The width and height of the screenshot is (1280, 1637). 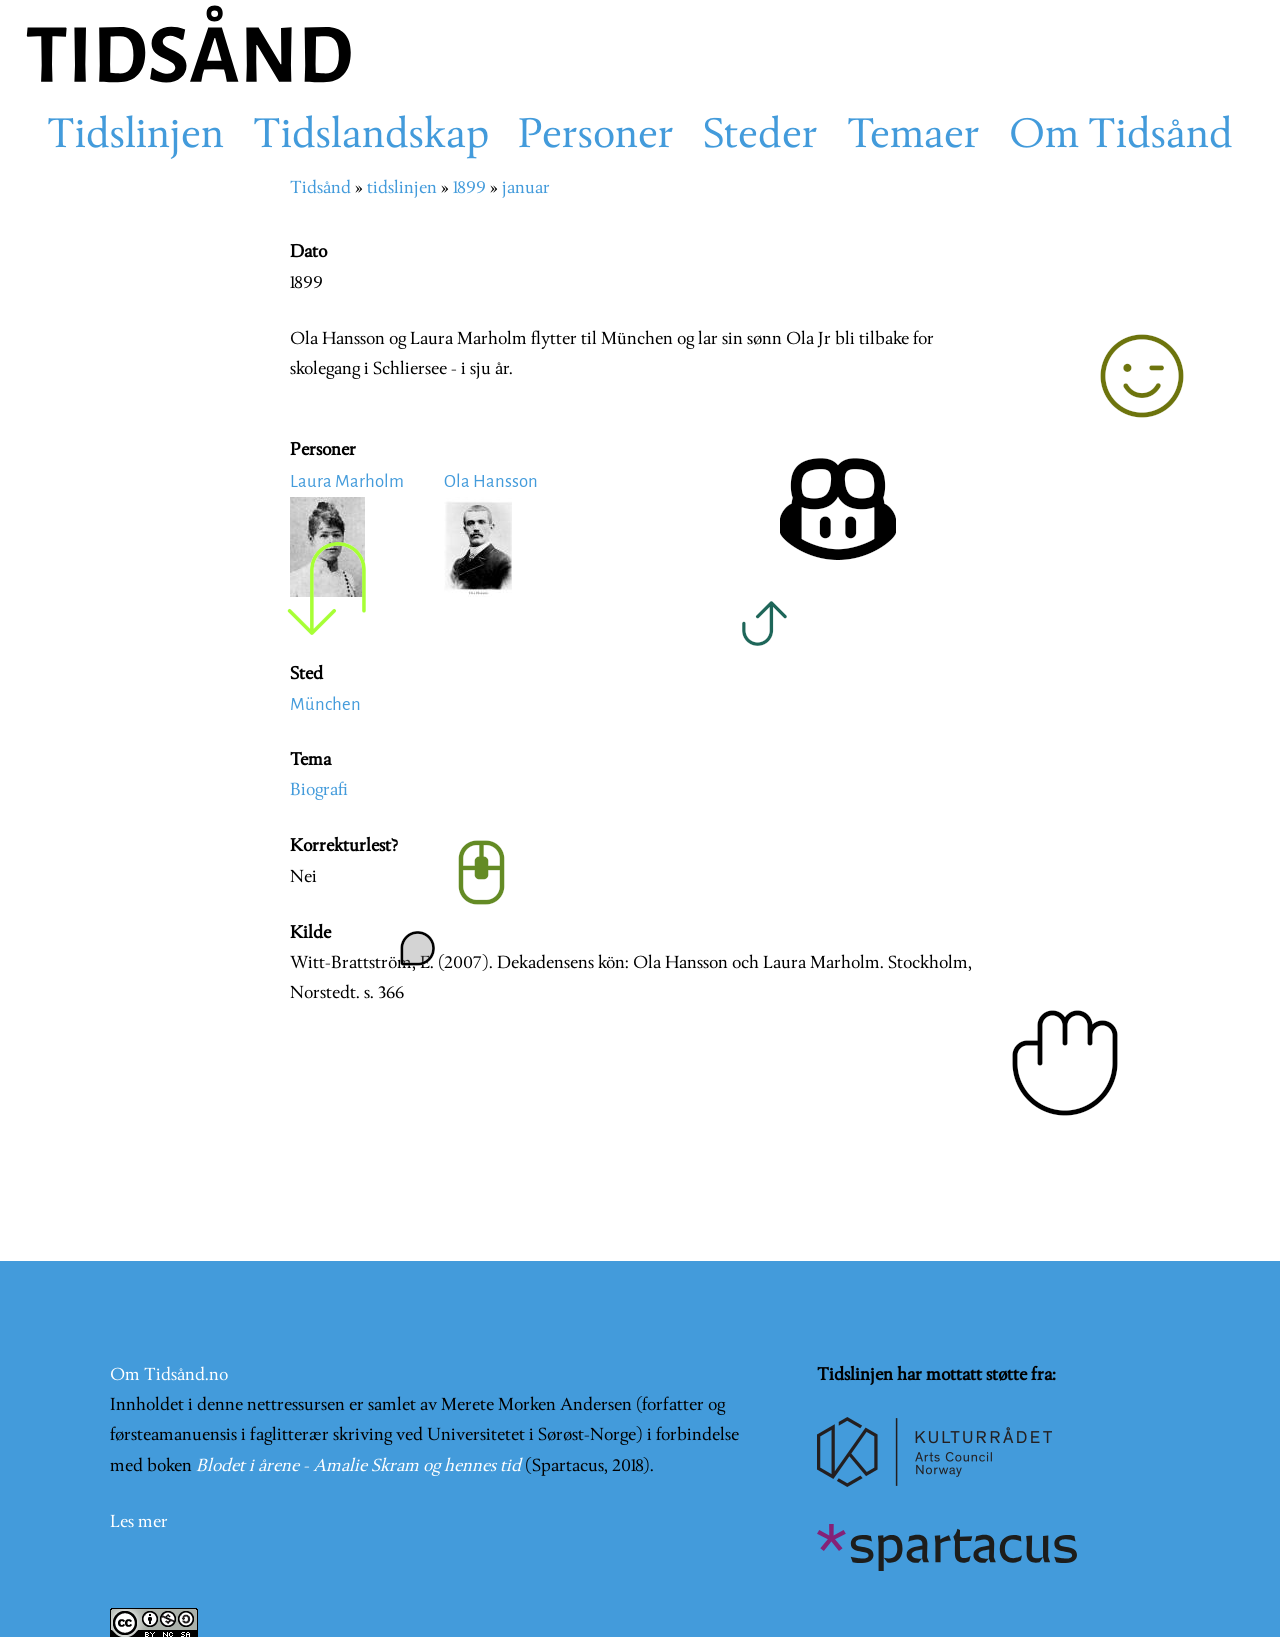 I want to click on undo or go back to previous state, so click(x=330, y=588).